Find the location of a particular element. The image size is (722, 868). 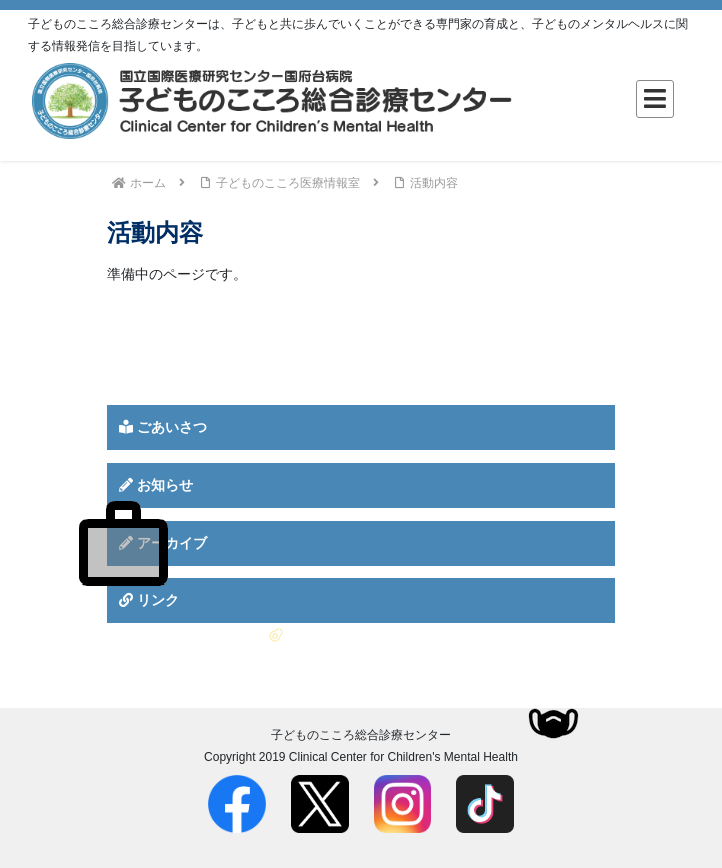

select avocado as a food preference or ingredient is located at coordinates (276, 635).